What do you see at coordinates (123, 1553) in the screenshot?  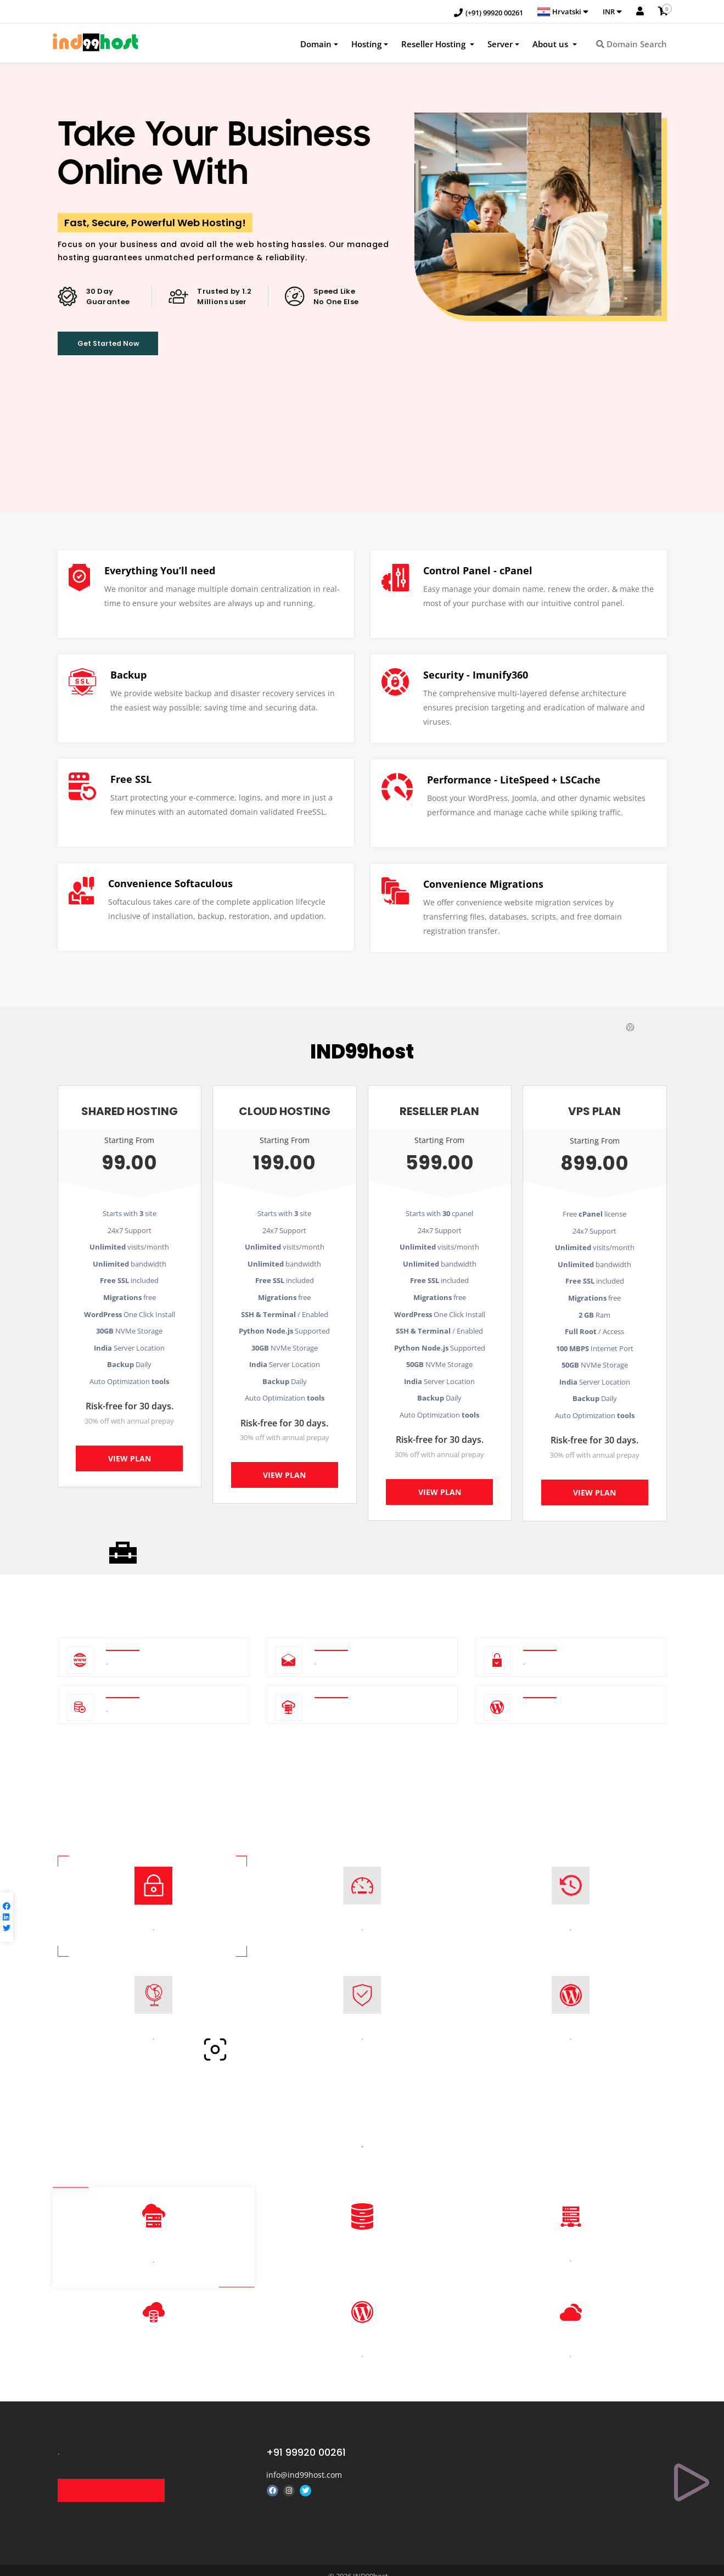 I see `access home repair services` at bounding box center [123, 1553].